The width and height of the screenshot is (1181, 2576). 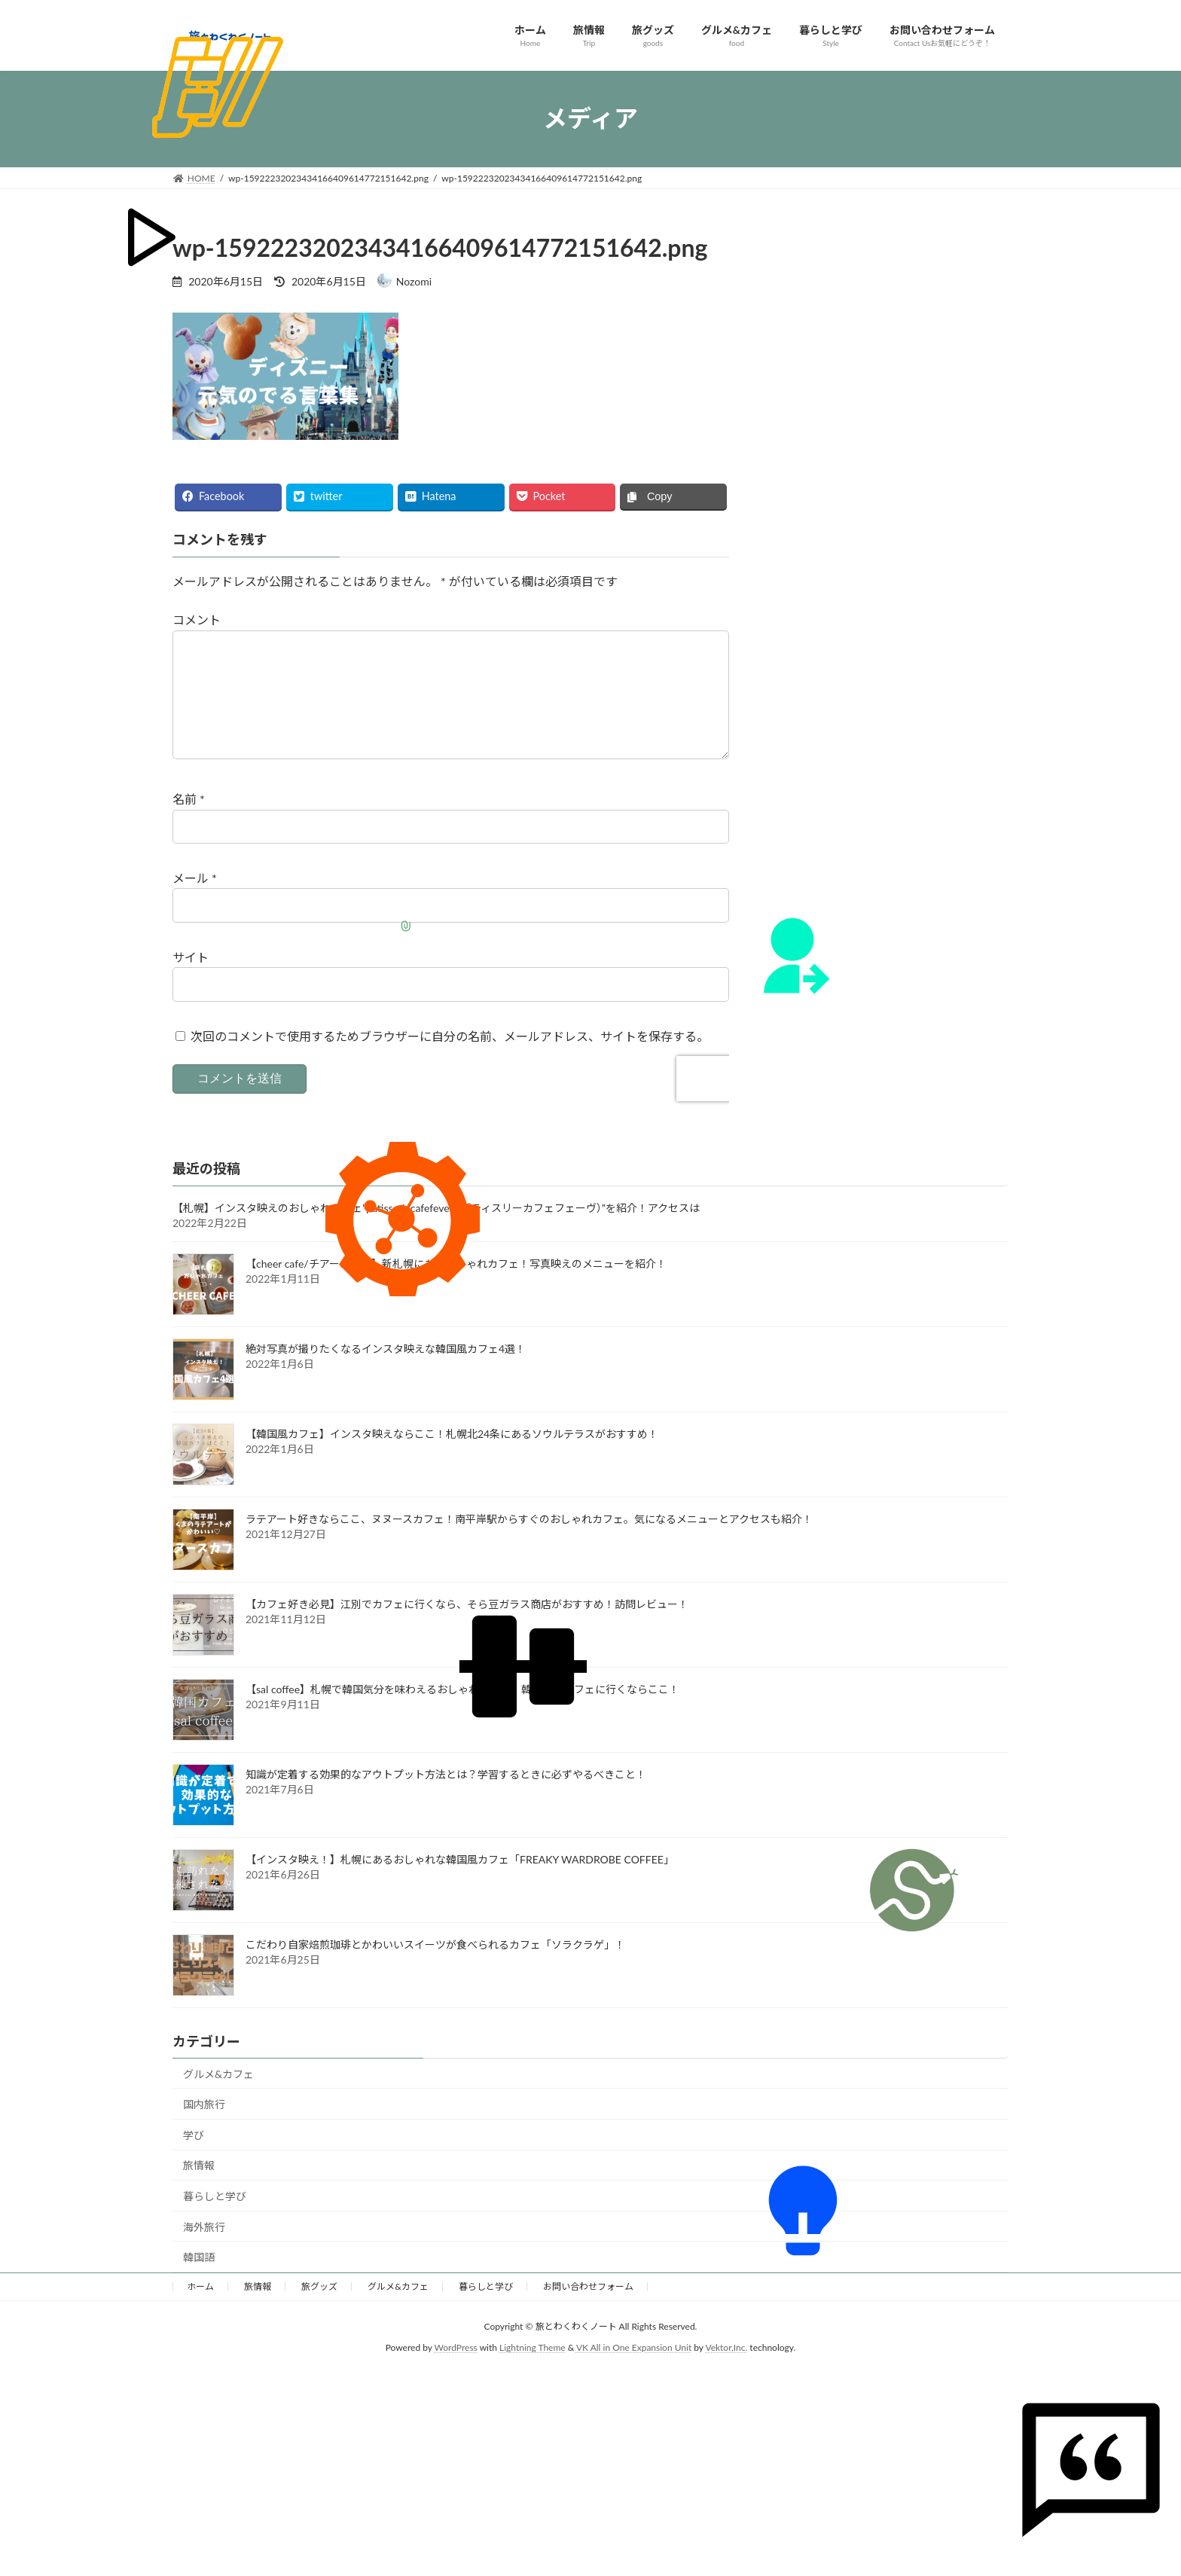 What do you see at coordinates (792, 957) in the screenshot?
I see `share a user profile with others` at bounding box center [792, 957].